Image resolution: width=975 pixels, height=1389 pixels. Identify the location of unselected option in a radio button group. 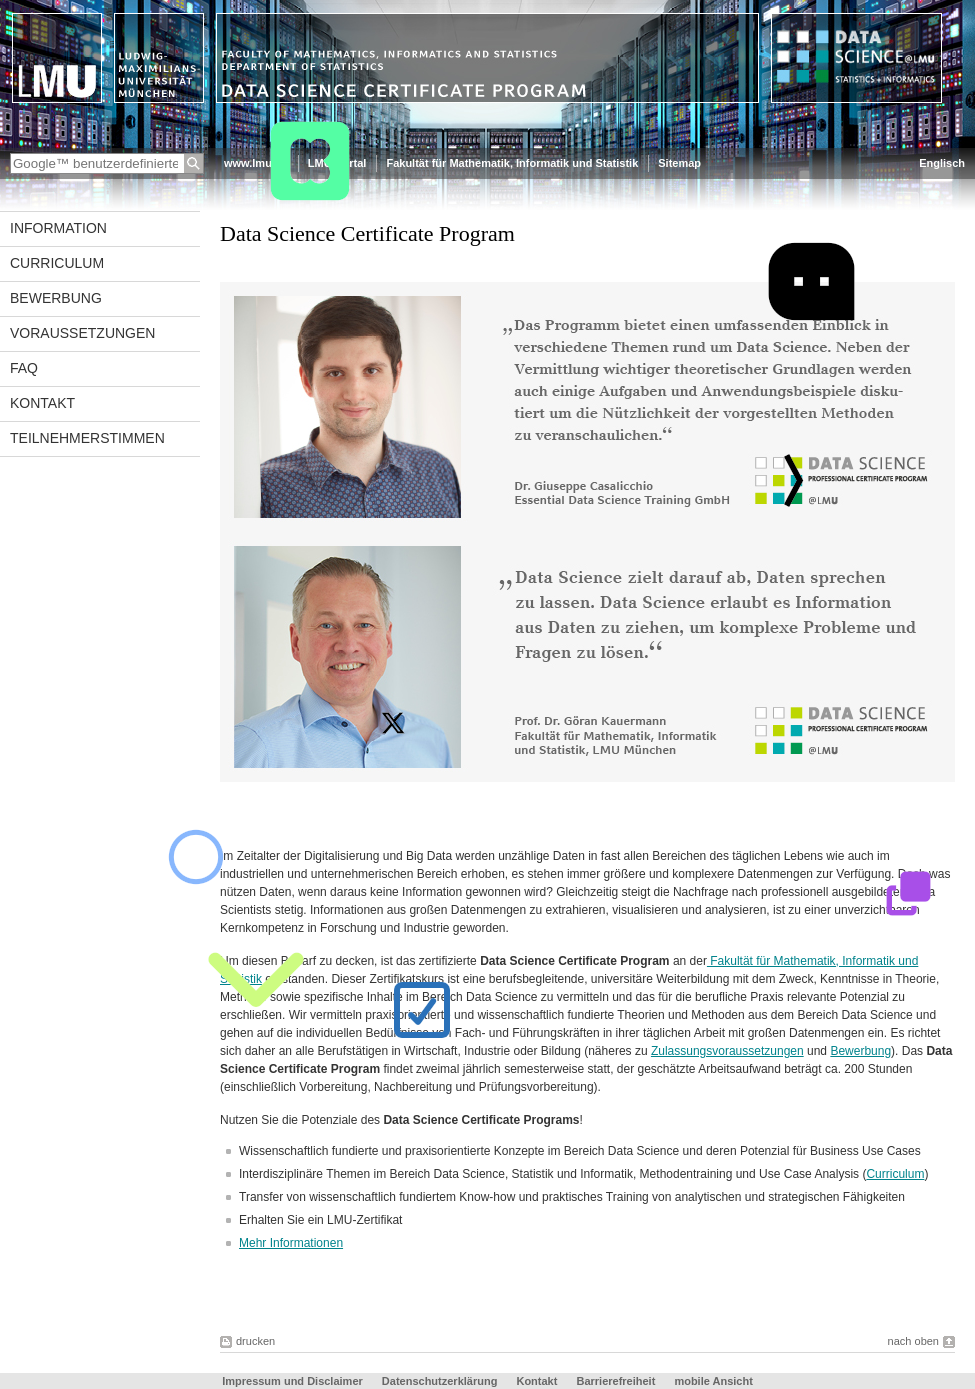
(196, 857).